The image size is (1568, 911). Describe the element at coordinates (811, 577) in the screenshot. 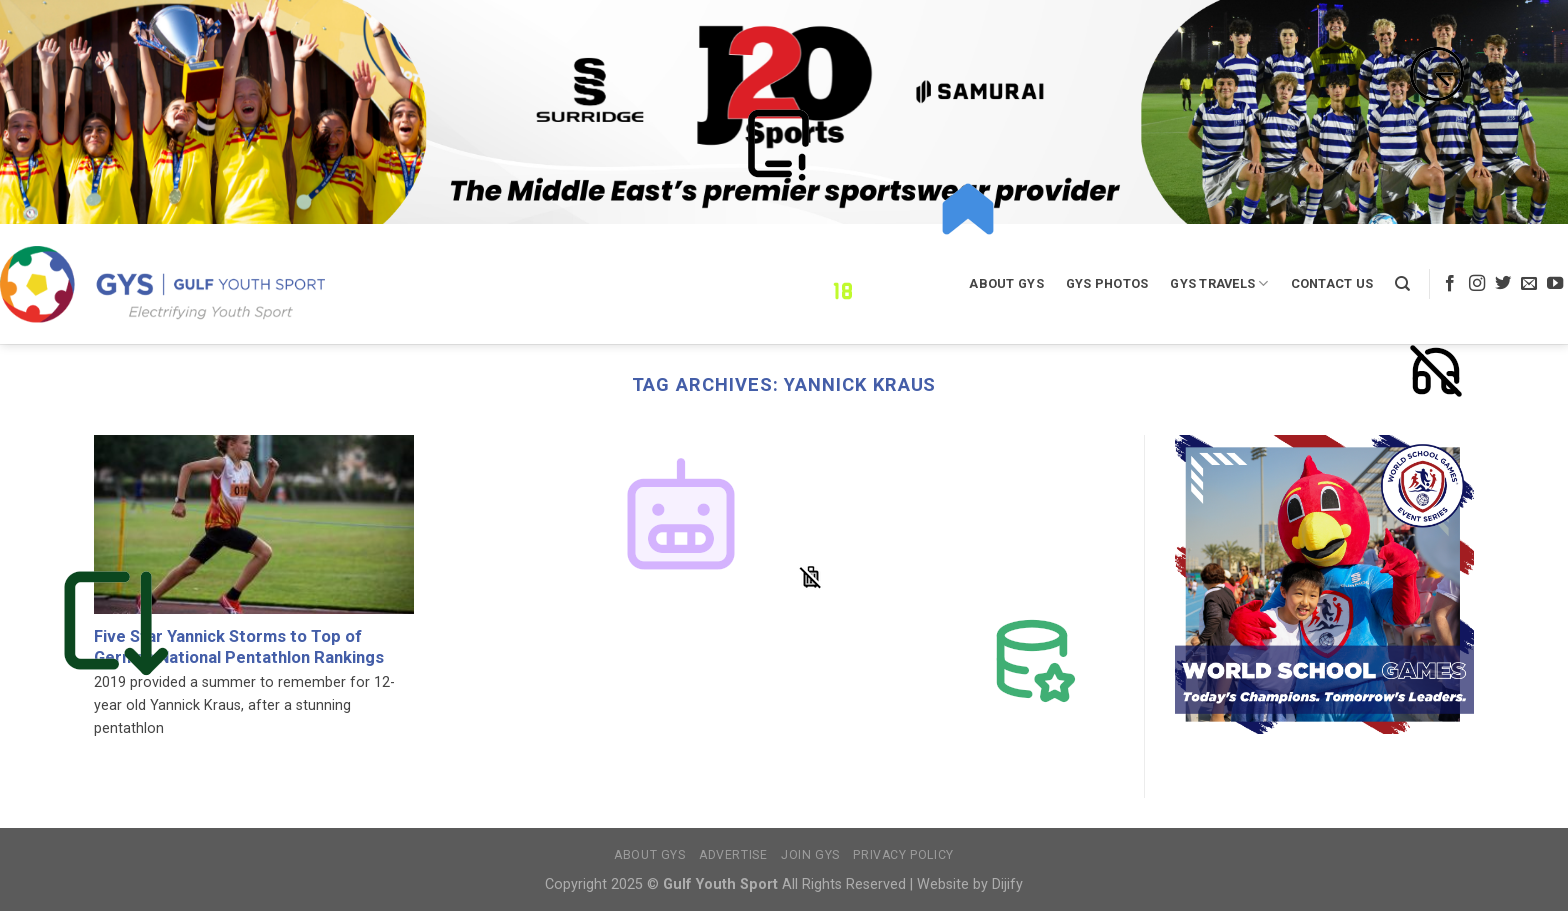

I see `no luggage allowed in this area` at that location.